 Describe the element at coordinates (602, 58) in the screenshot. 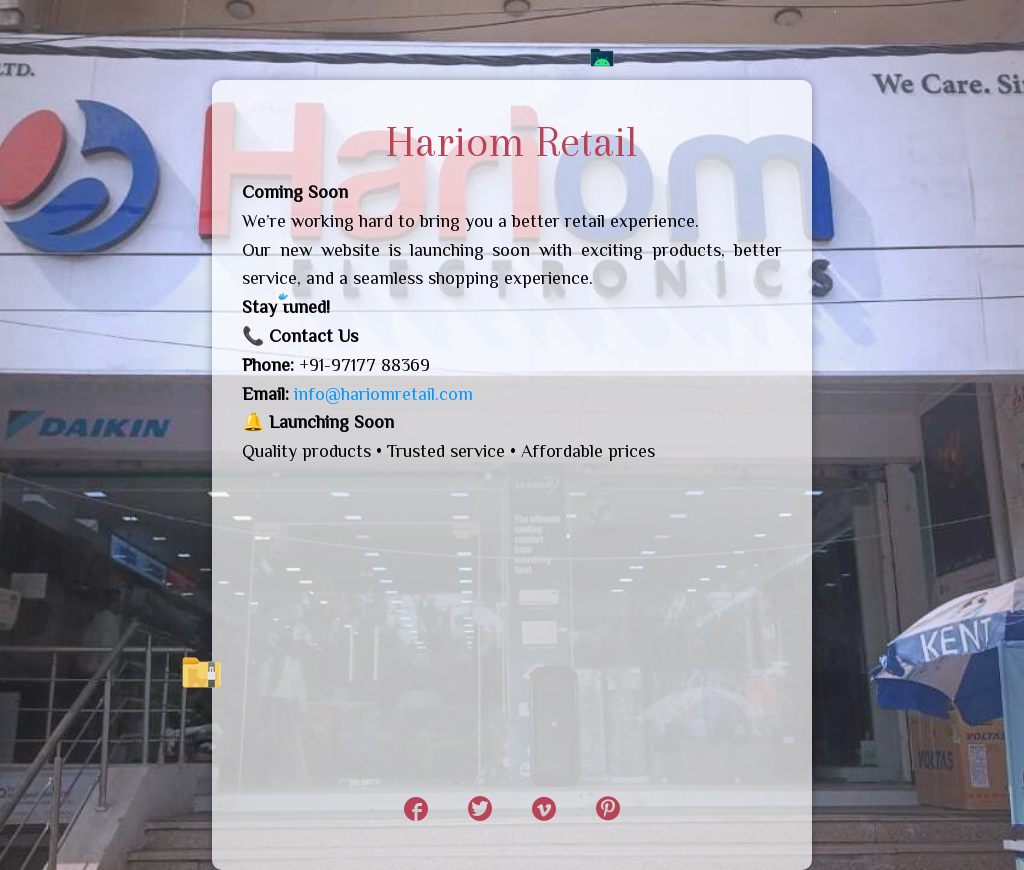

I see `open android files folder` at that location.